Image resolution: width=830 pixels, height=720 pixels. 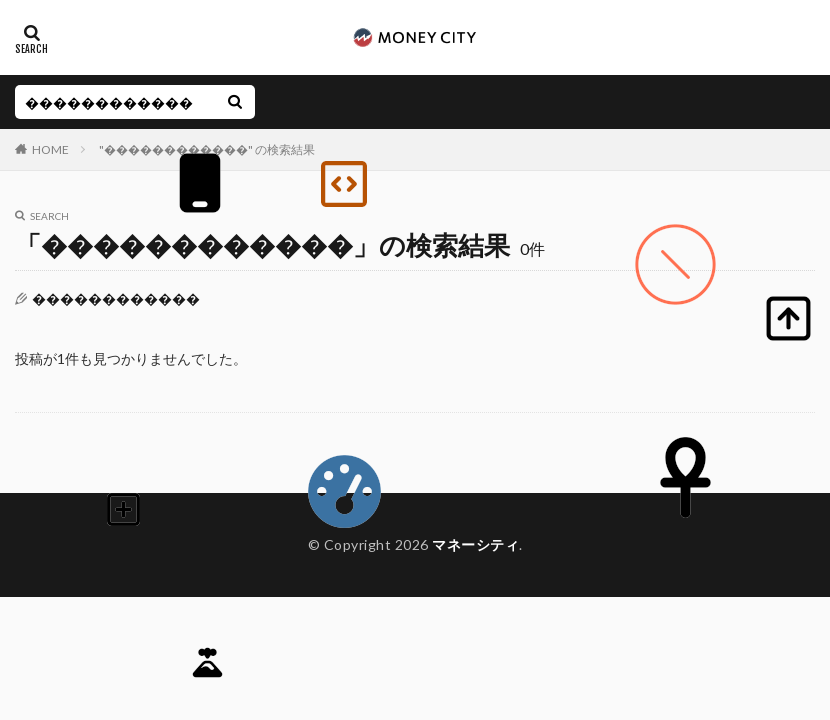 What do you see at coordinates (675, 264) in the screenshot?
I see `indicates a prohibited or restricted action` at bounding box center [675, 264].